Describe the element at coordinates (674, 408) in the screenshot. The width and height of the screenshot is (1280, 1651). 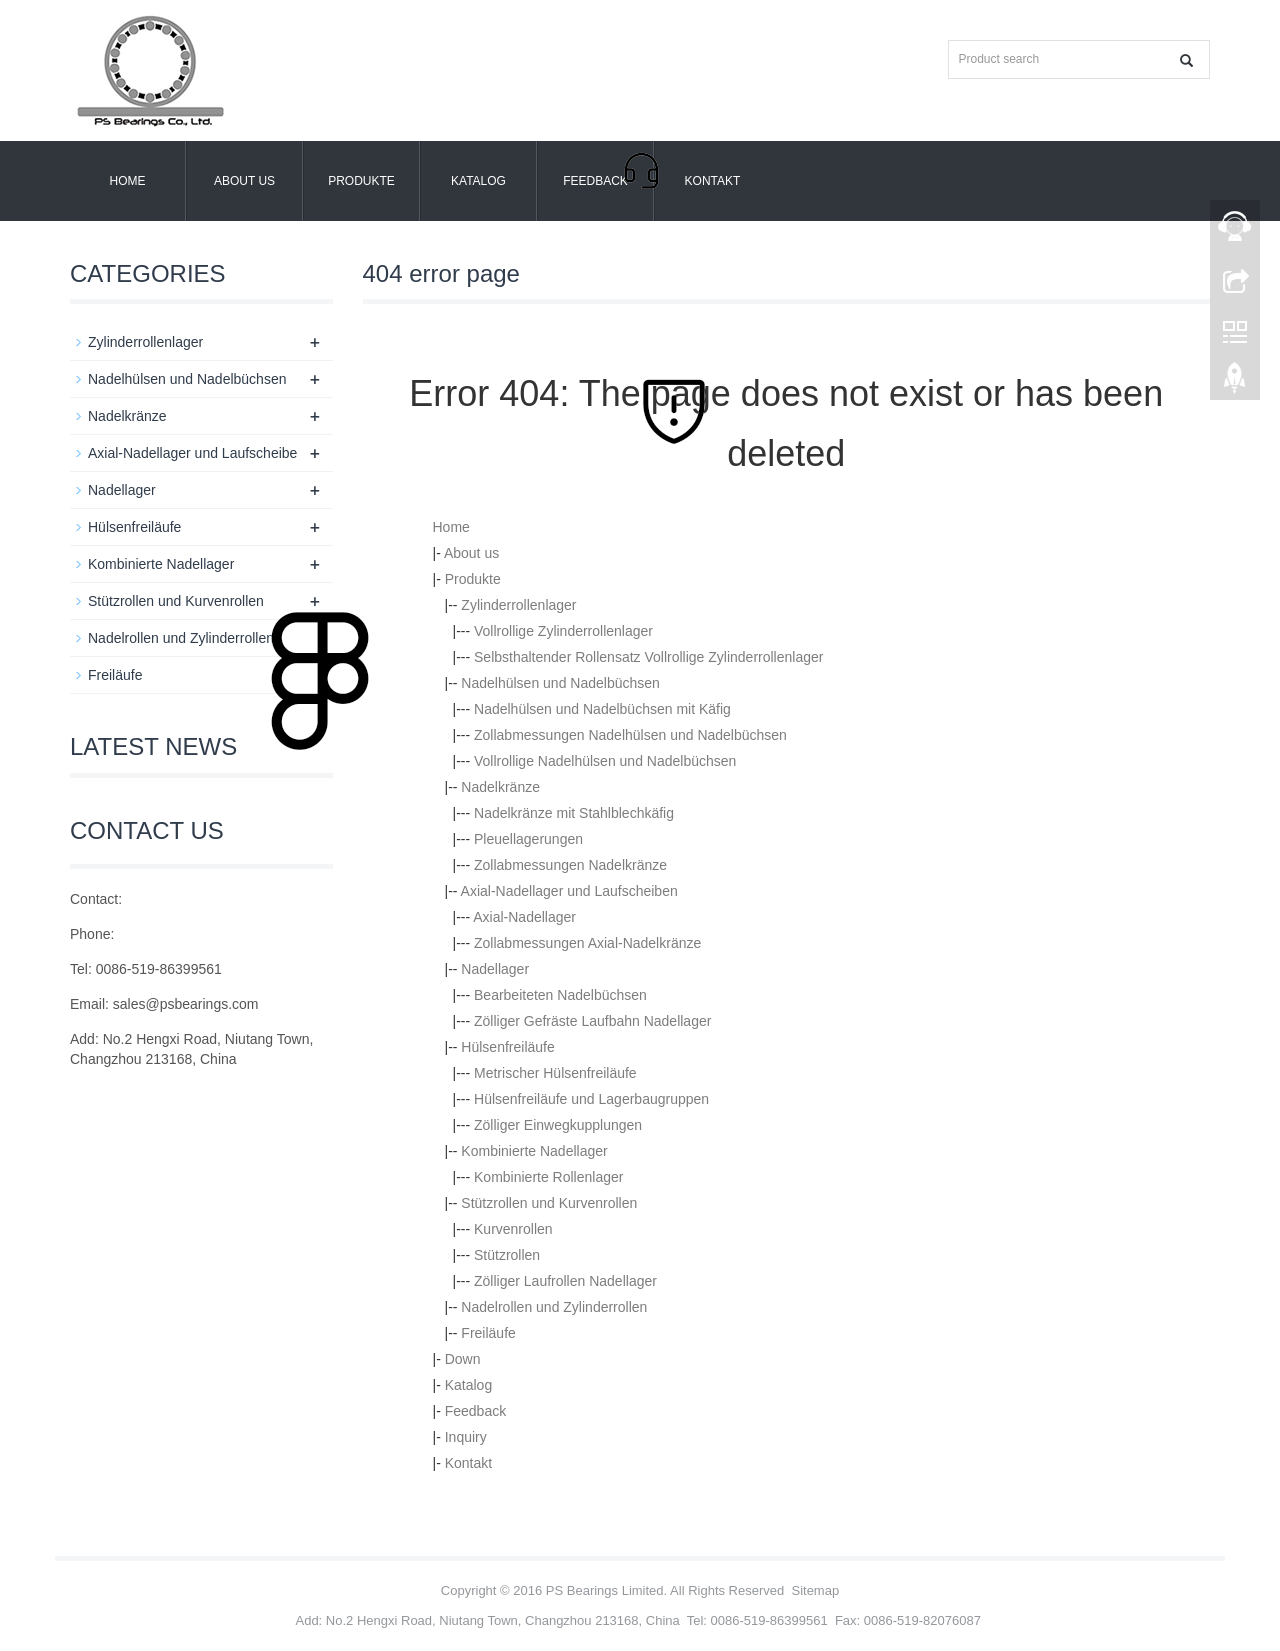
I see `security warning or potential threat detected` at that location.